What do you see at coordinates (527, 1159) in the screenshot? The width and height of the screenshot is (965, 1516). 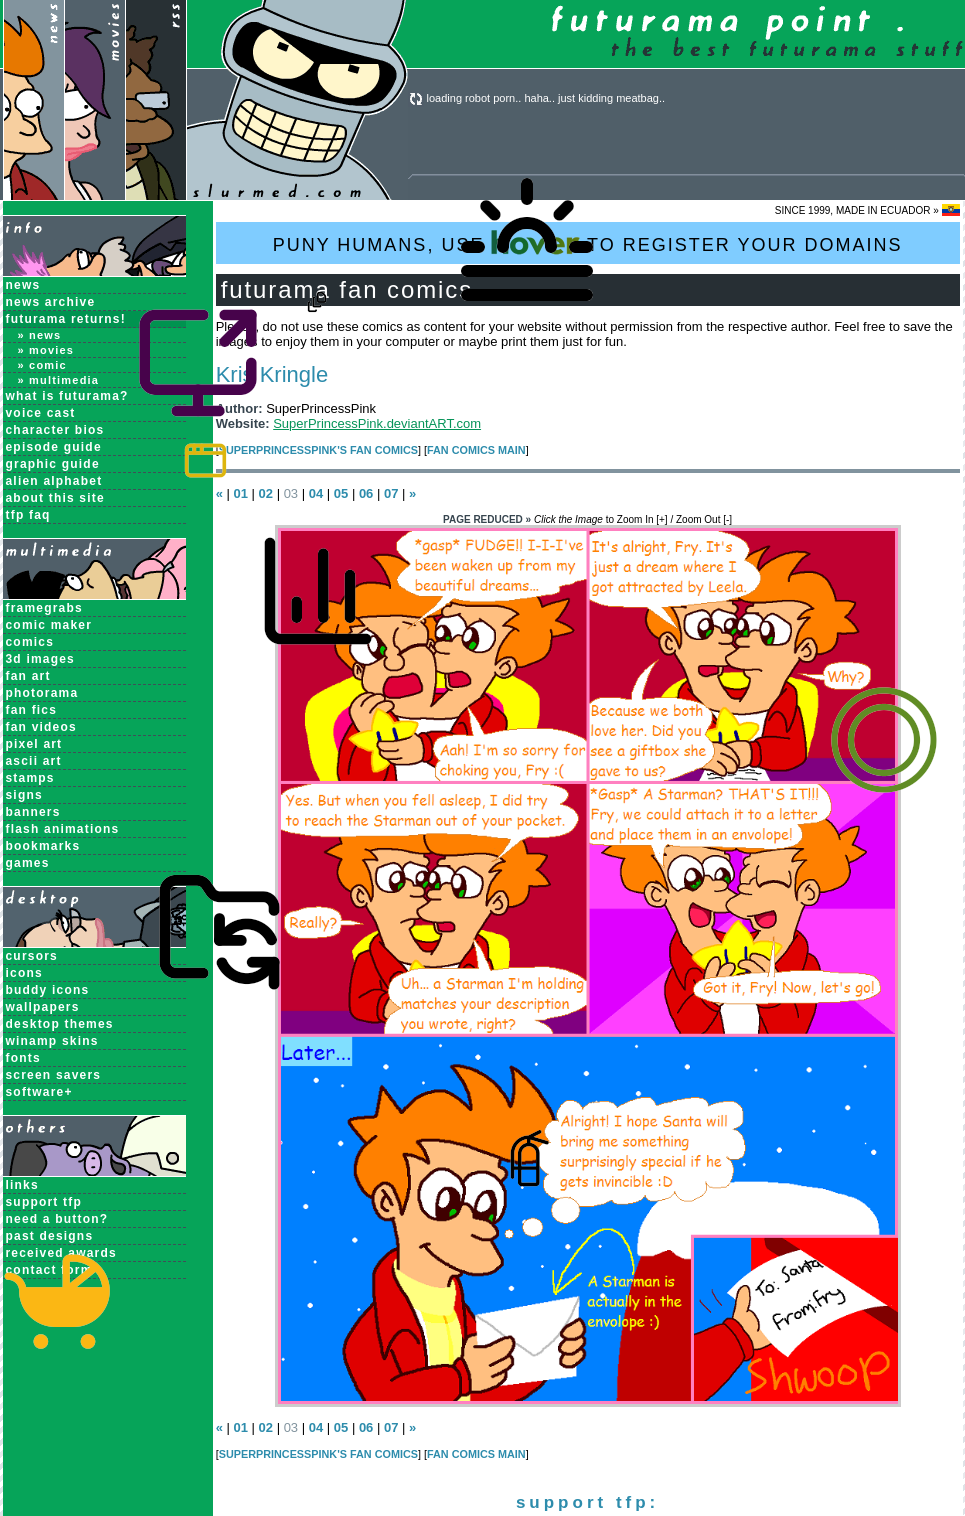 I see `access fire safety information` at bounding box center [527, 1159].